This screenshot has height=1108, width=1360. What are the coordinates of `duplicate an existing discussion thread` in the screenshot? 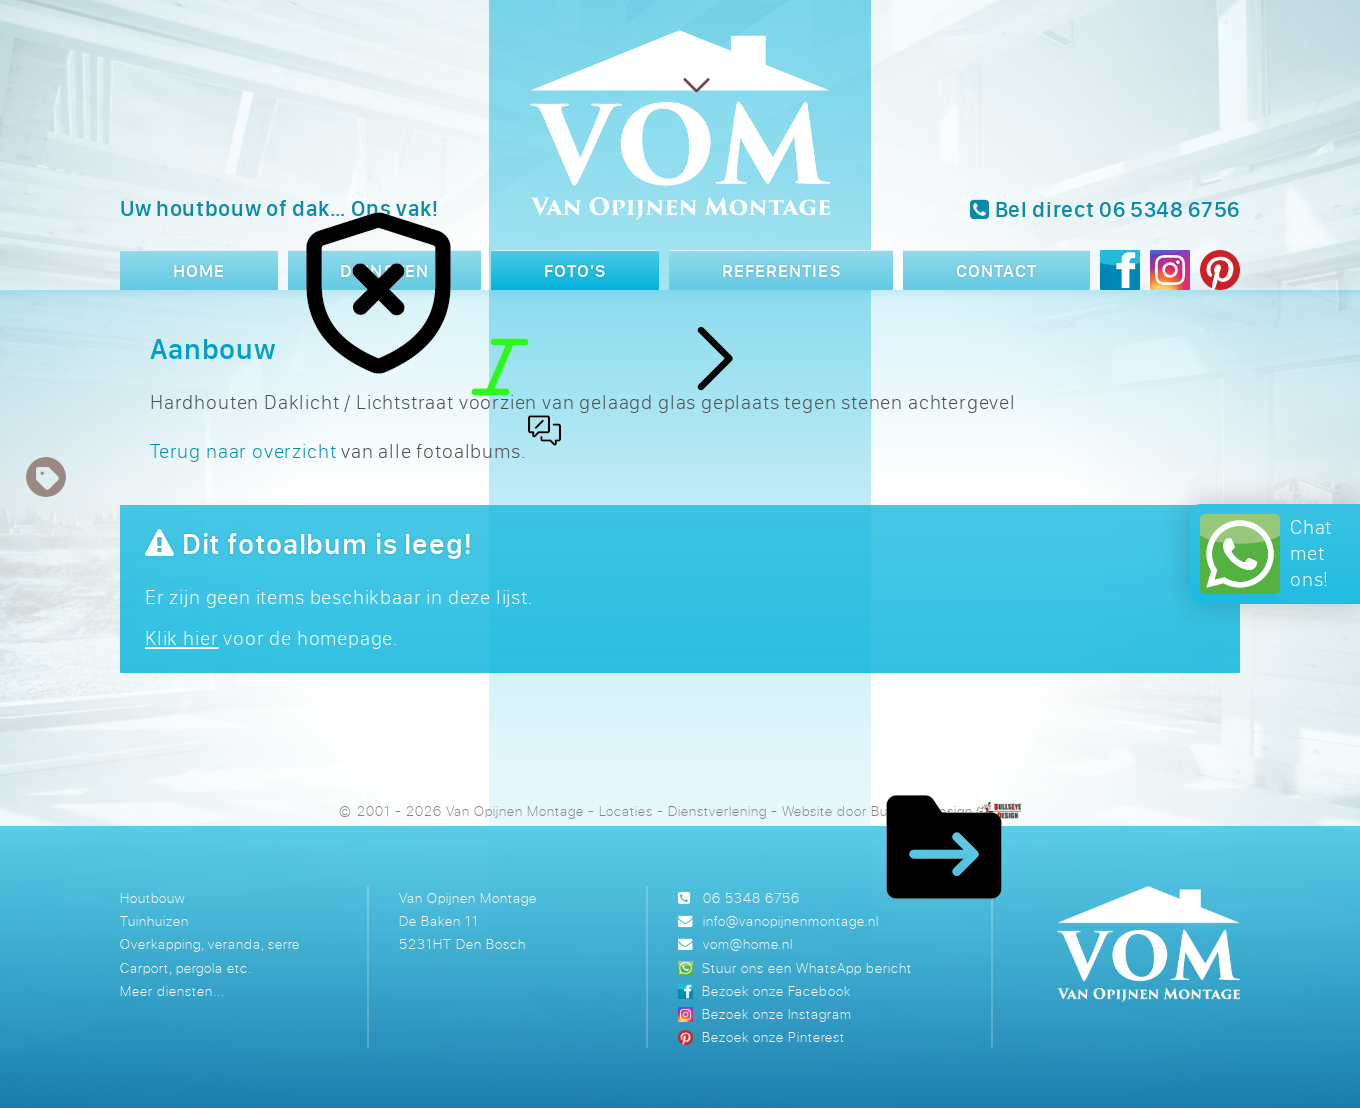 It's located at (544, 430).